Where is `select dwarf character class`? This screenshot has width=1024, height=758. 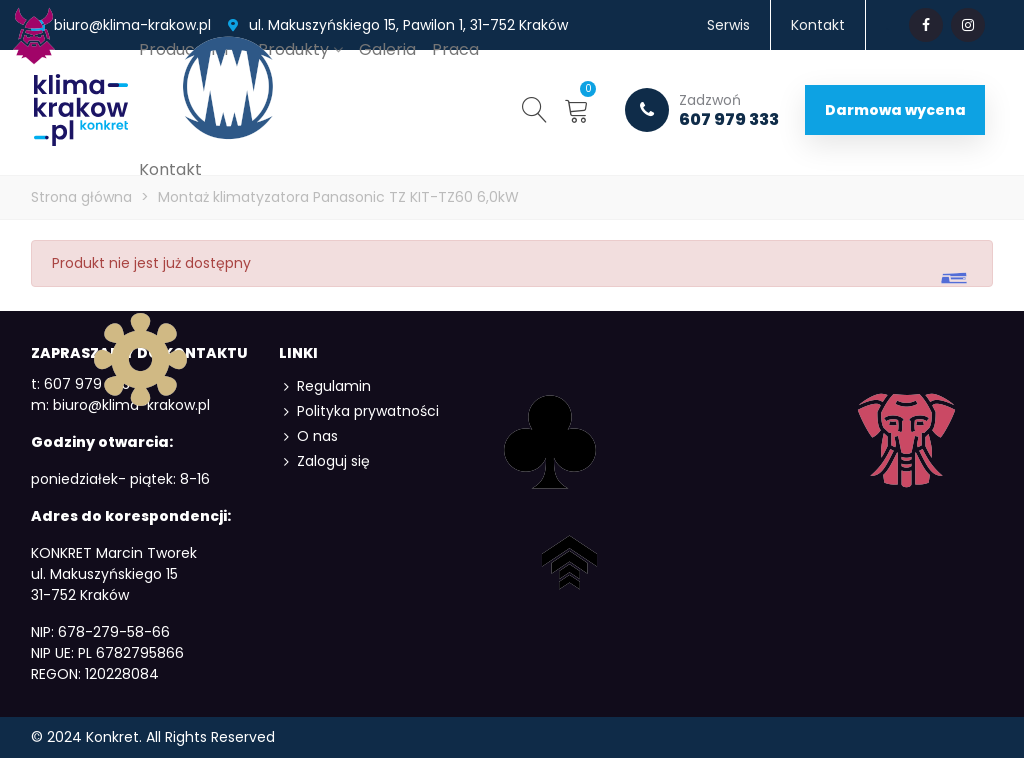
select dwarf character class is located at coordinates (34, 36).